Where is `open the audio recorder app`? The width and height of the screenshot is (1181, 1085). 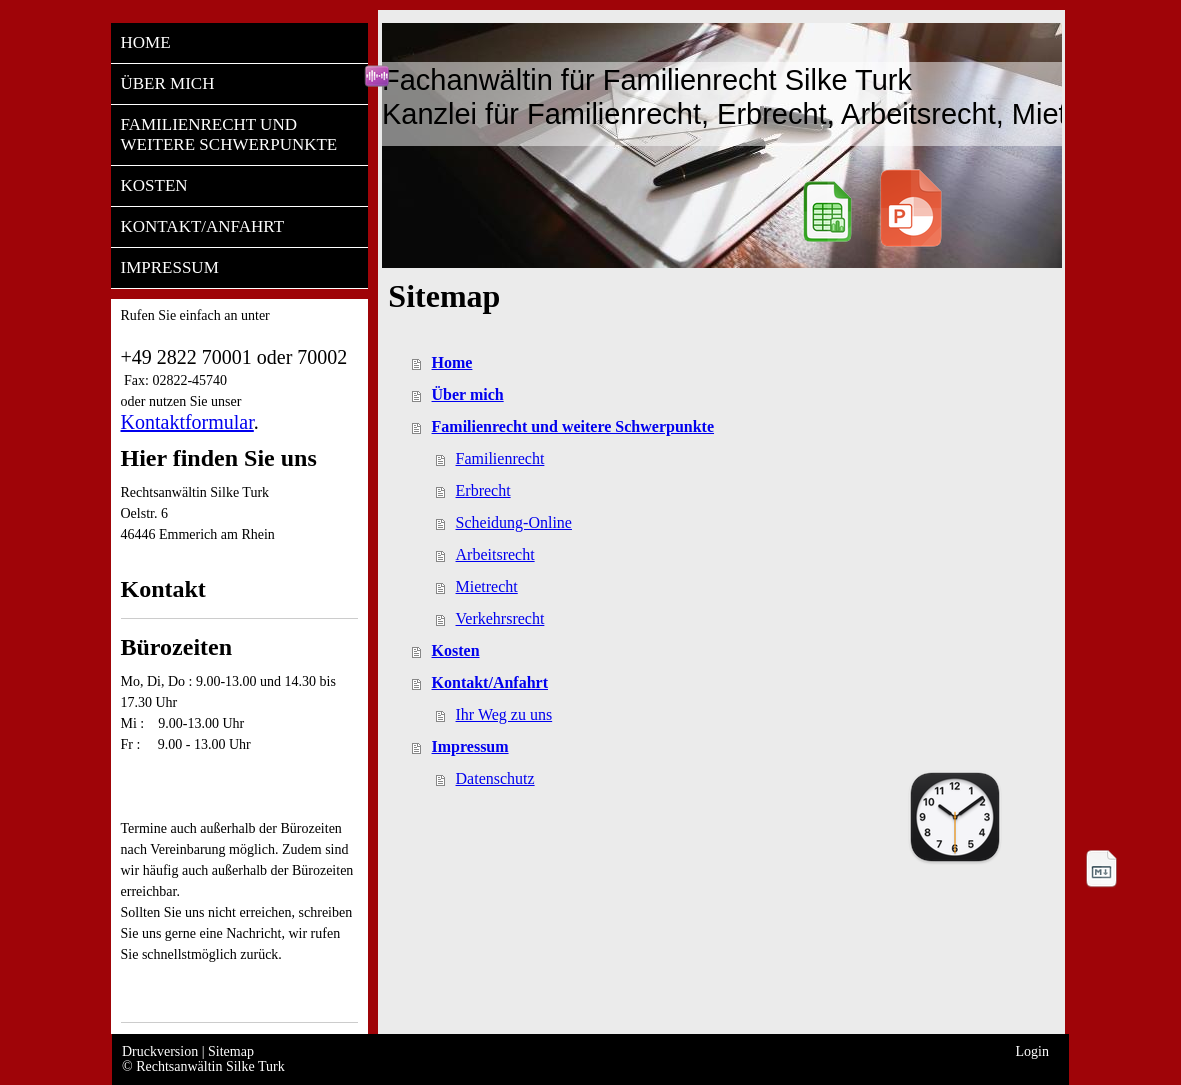
open the audio recorder app is located at coordinates (377, 76).